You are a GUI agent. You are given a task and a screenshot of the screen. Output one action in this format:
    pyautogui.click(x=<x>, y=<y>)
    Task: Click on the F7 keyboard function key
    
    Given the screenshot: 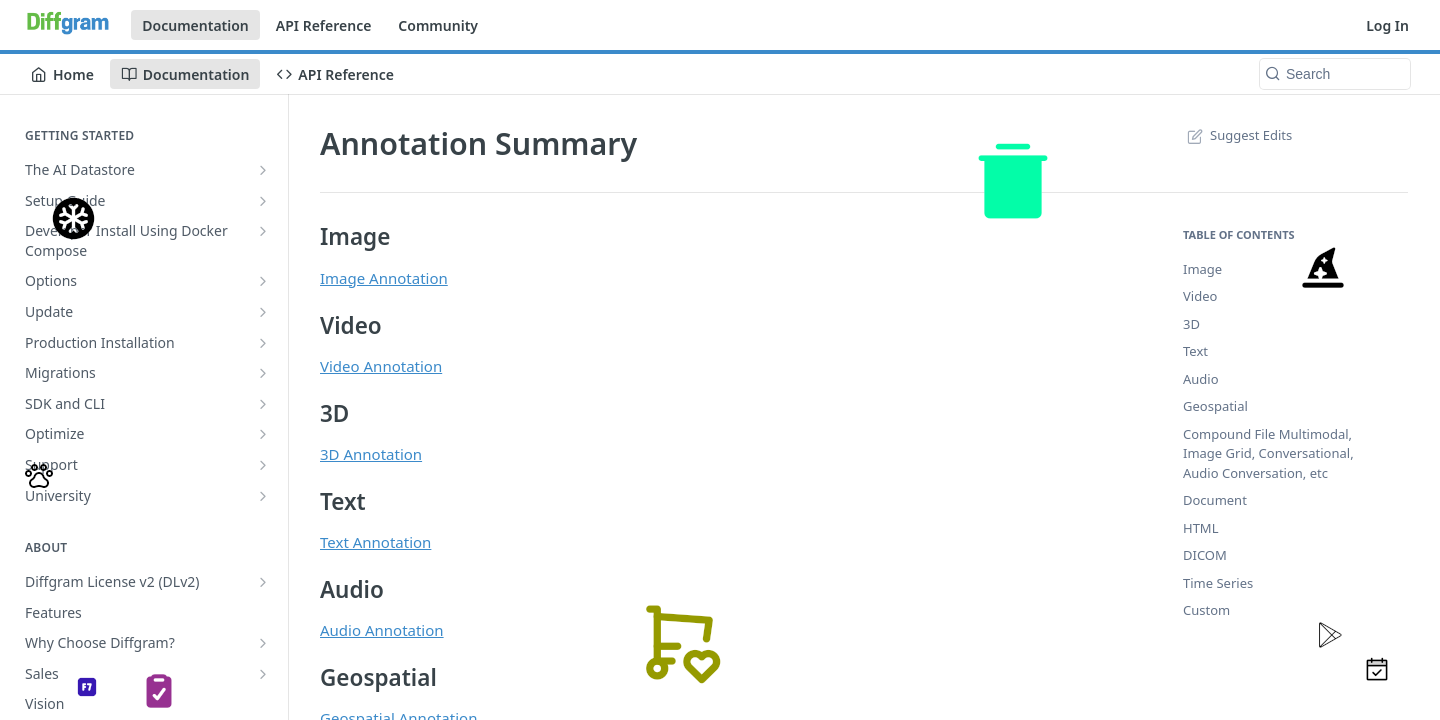 What is the action you would take?
    pyautogui.click(x=87, y=687)
    